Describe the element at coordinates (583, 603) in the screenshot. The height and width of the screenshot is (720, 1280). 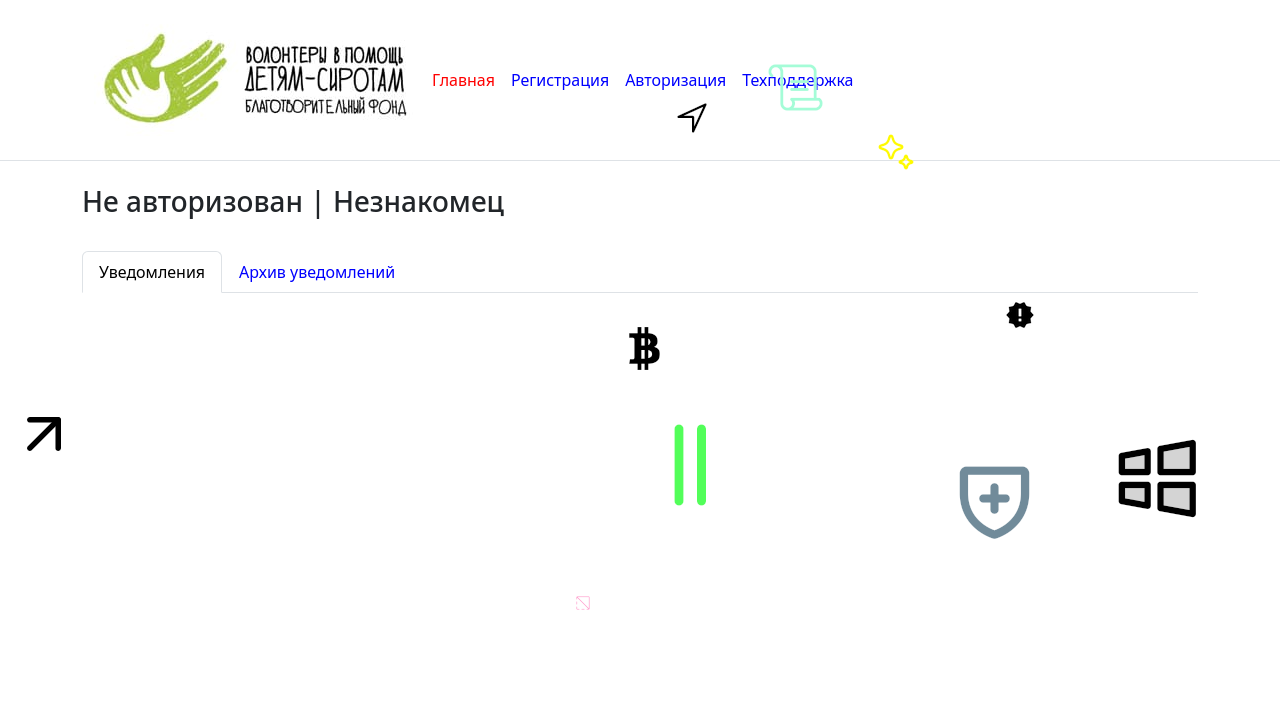
I see `invert current selection` at that location.